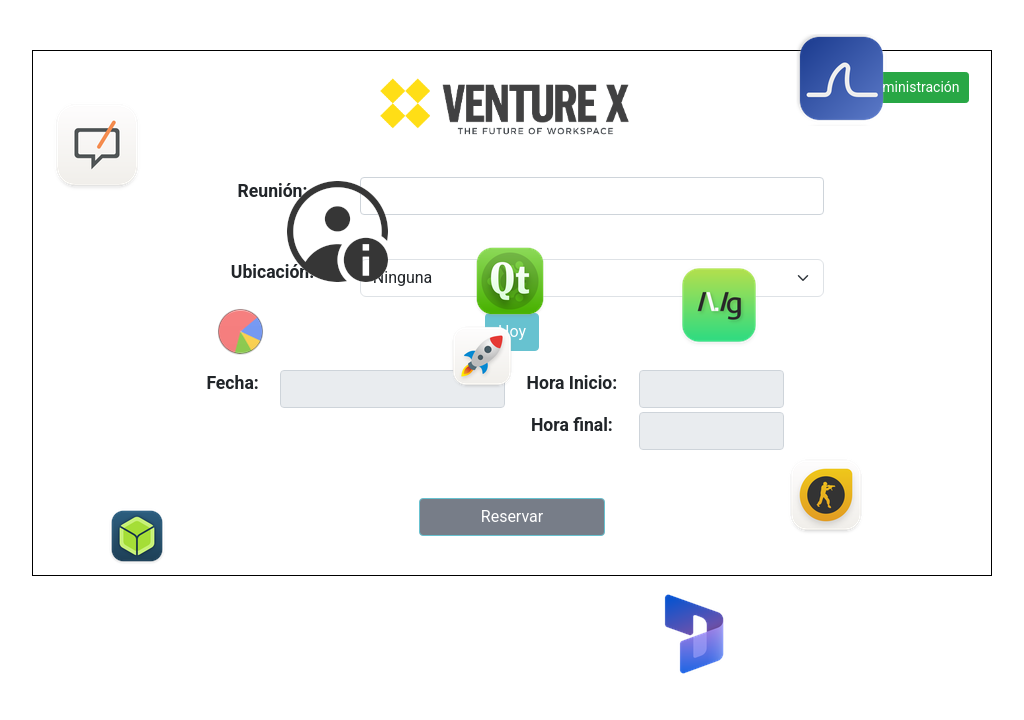  I want to click on open Microsoft Dynamics app, so click(695, 634).